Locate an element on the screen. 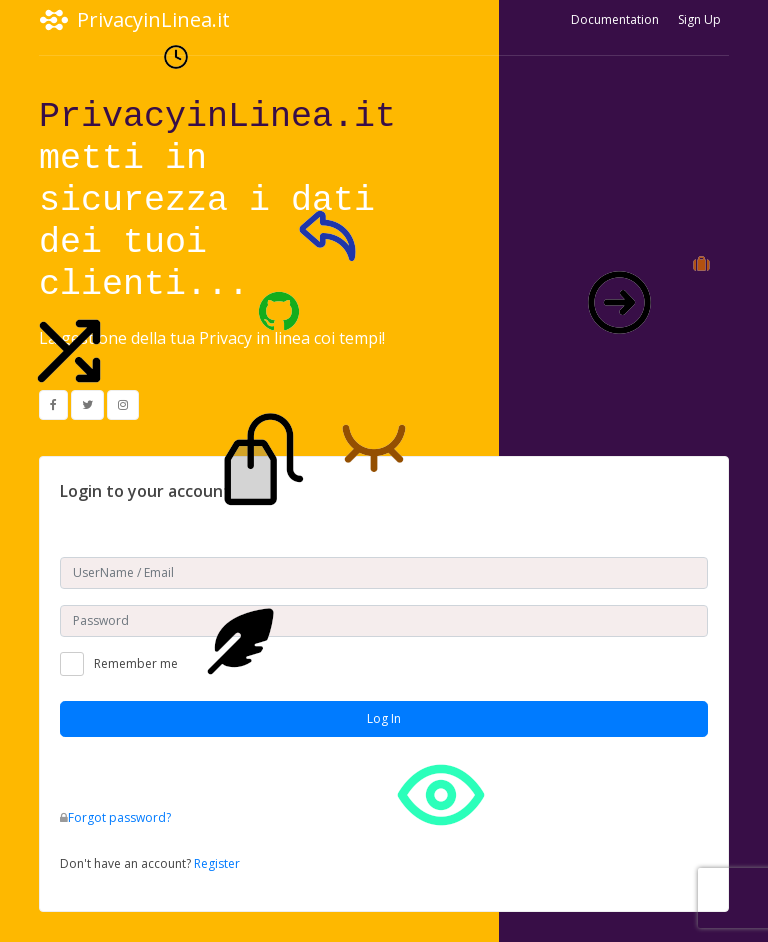 The height and width of the screenshot is (942, 768). proceed to the next step is located at coordinates (619, 302).